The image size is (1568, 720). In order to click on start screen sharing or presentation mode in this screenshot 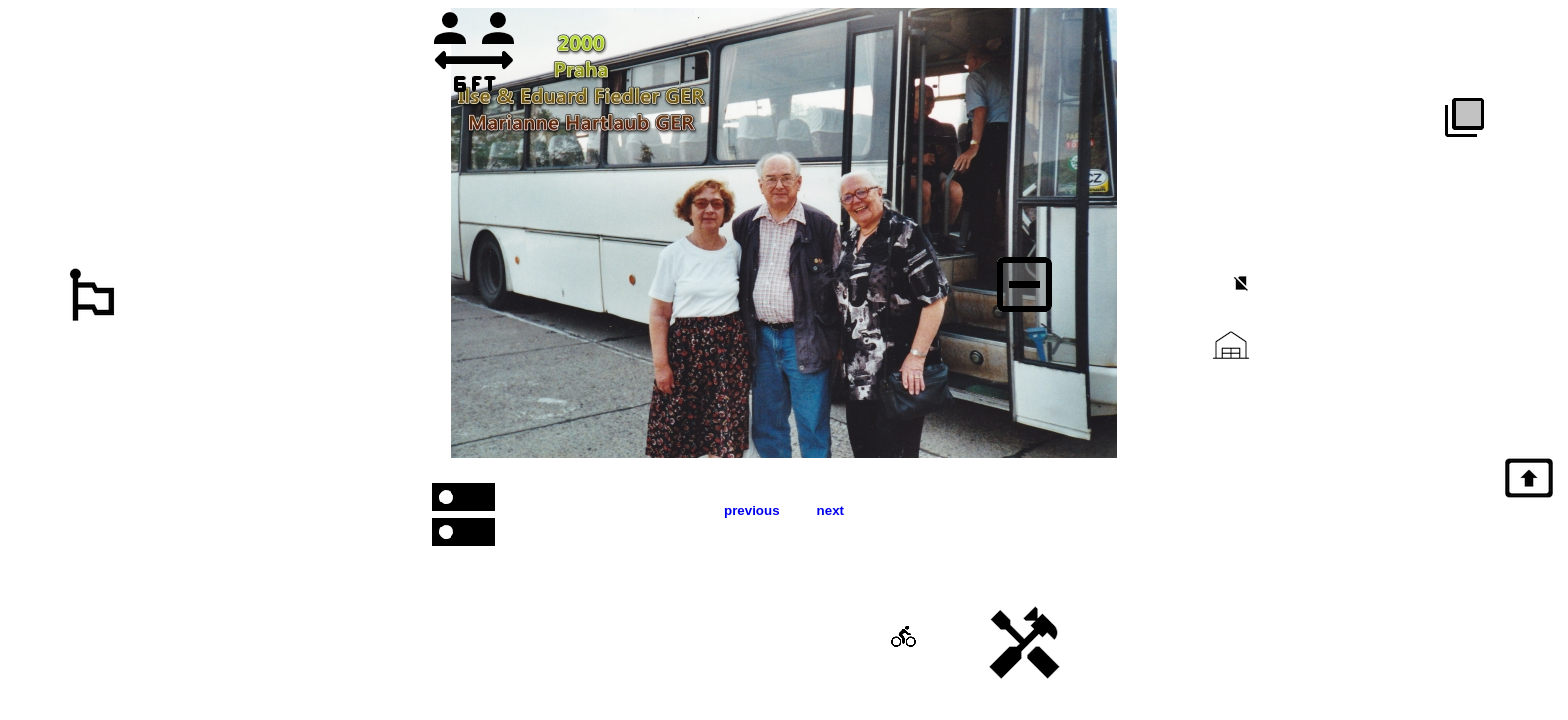, I will do `click(1529, 478)`.